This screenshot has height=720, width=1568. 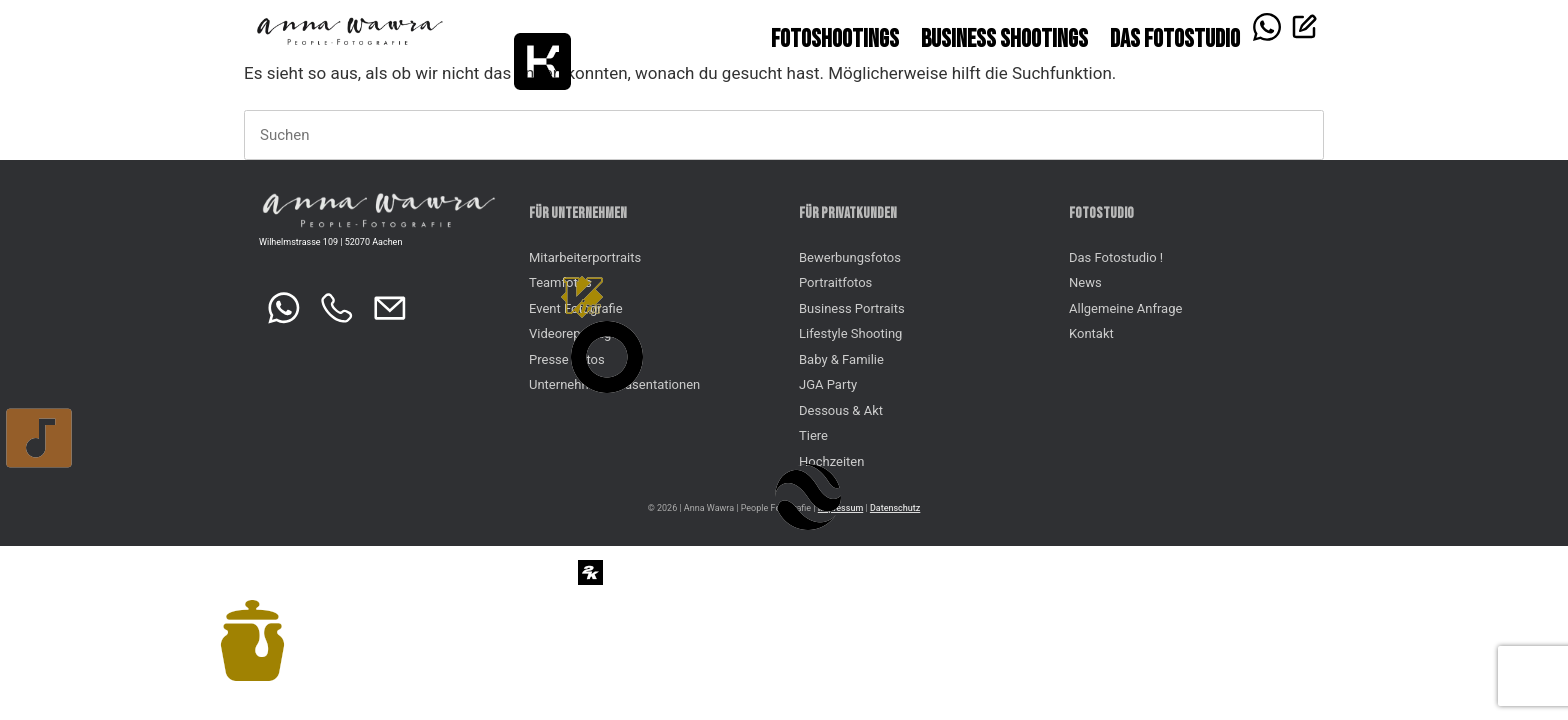 What do you see at coordinates (607, 357) in the screenshot?
I see `listmonk email newsletter and mailing list manager logo` at bounding box center [607, 357].